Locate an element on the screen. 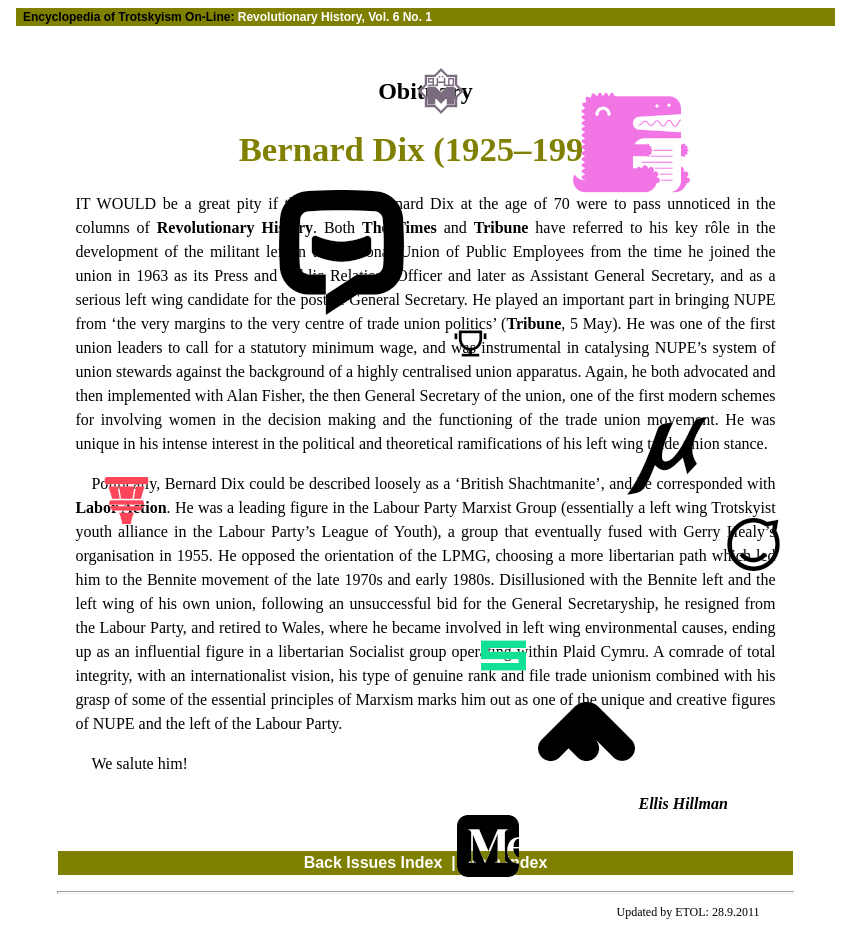 The width and height of the screenshot is (851, 931). open FontBase font management app is located at coordinates (586, 731).